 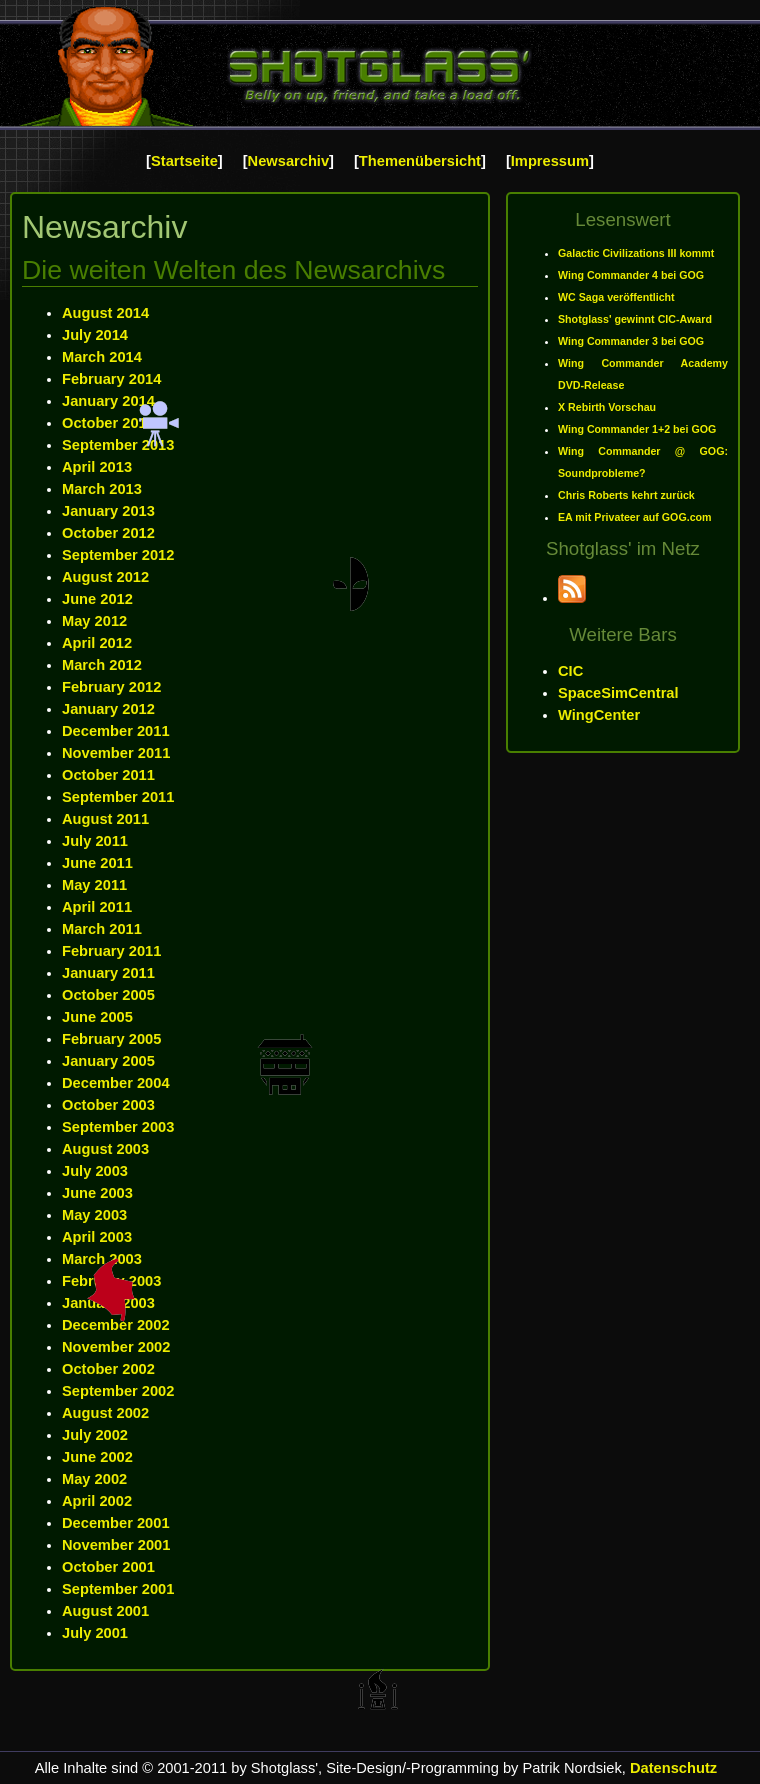 What do you see at coordinates (111, 1290) in the screenshot?
I see `select colombia as your country or region` at bounding box center [111, 1290].